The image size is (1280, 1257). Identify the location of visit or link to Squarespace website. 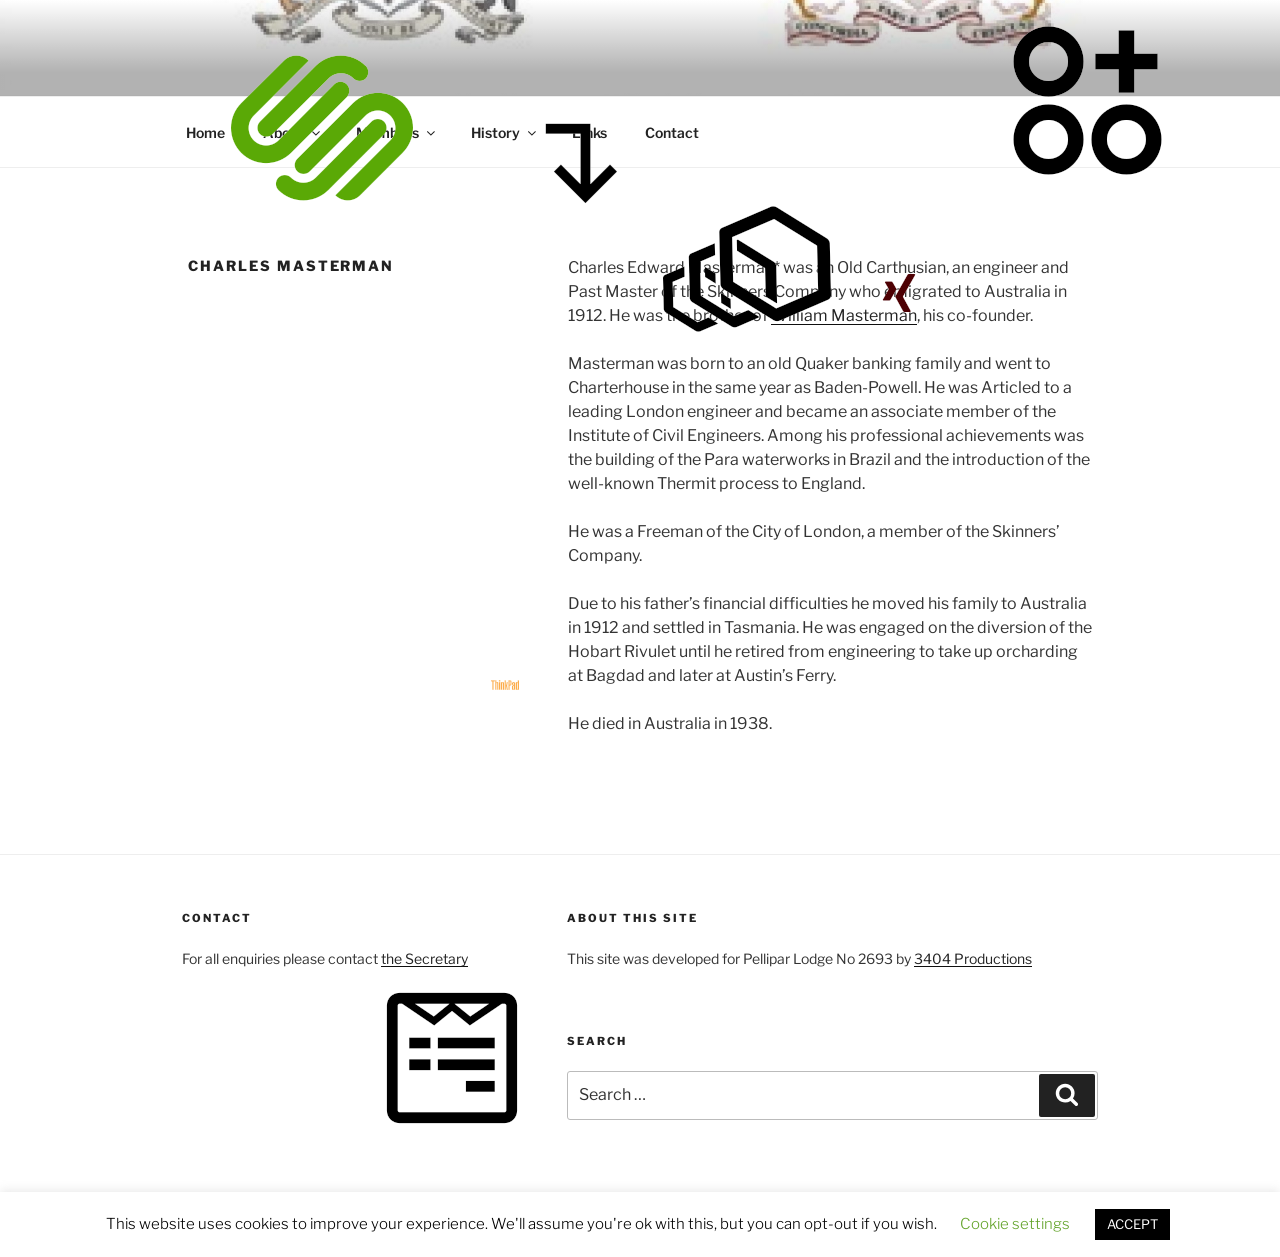
(322, 128).